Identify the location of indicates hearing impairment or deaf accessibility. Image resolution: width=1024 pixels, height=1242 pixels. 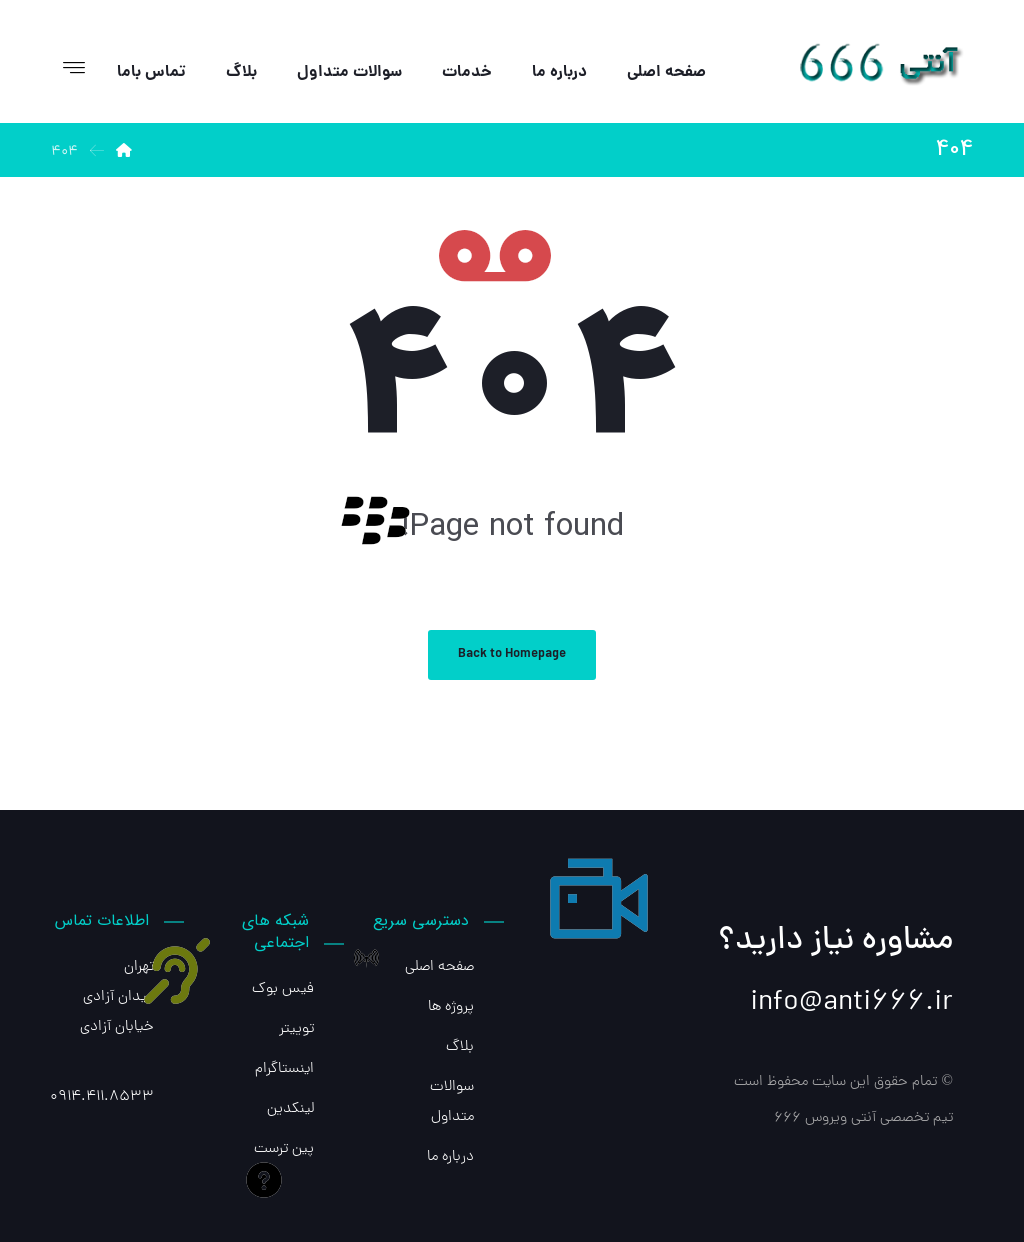
(177, 971).